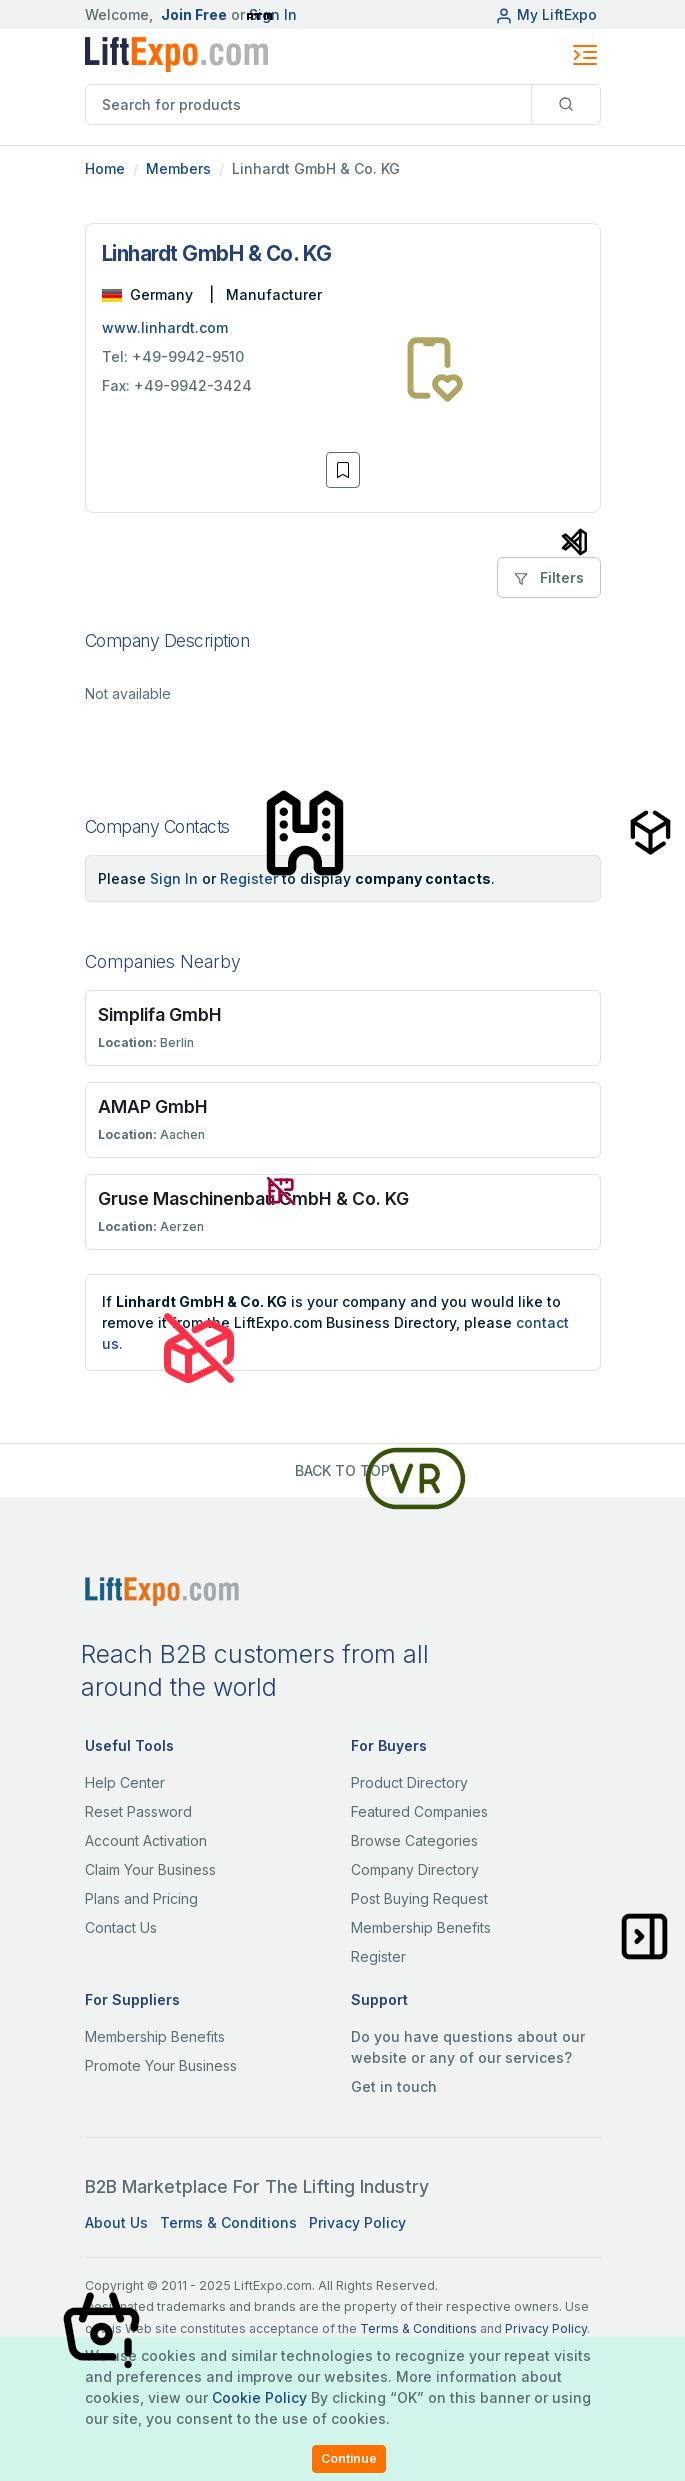 The width and height of the screenshot is (685, 2481). What do you see at coordinates (650, 832) in the screenshot?
I see `unity game engine logo` at bounding box center [650, 832].